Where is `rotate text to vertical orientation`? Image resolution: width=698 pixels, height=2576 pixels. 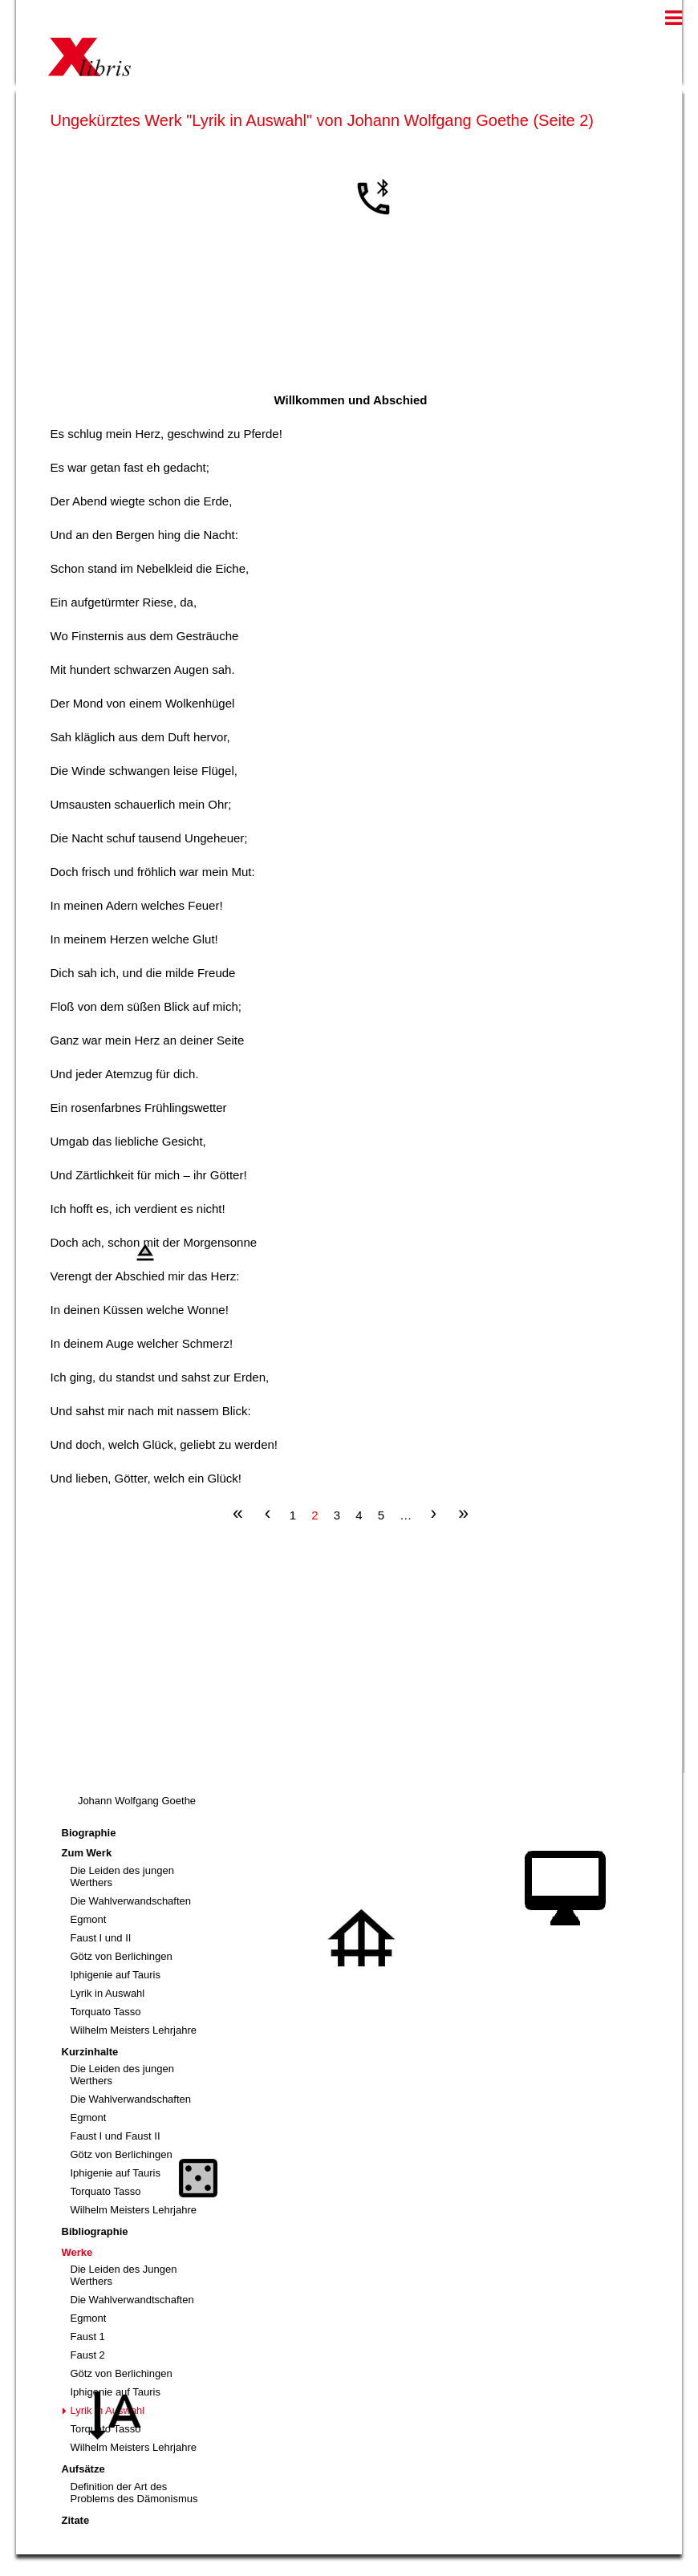
rotate text to vertical orientation is located at coordinates (116, 2416).